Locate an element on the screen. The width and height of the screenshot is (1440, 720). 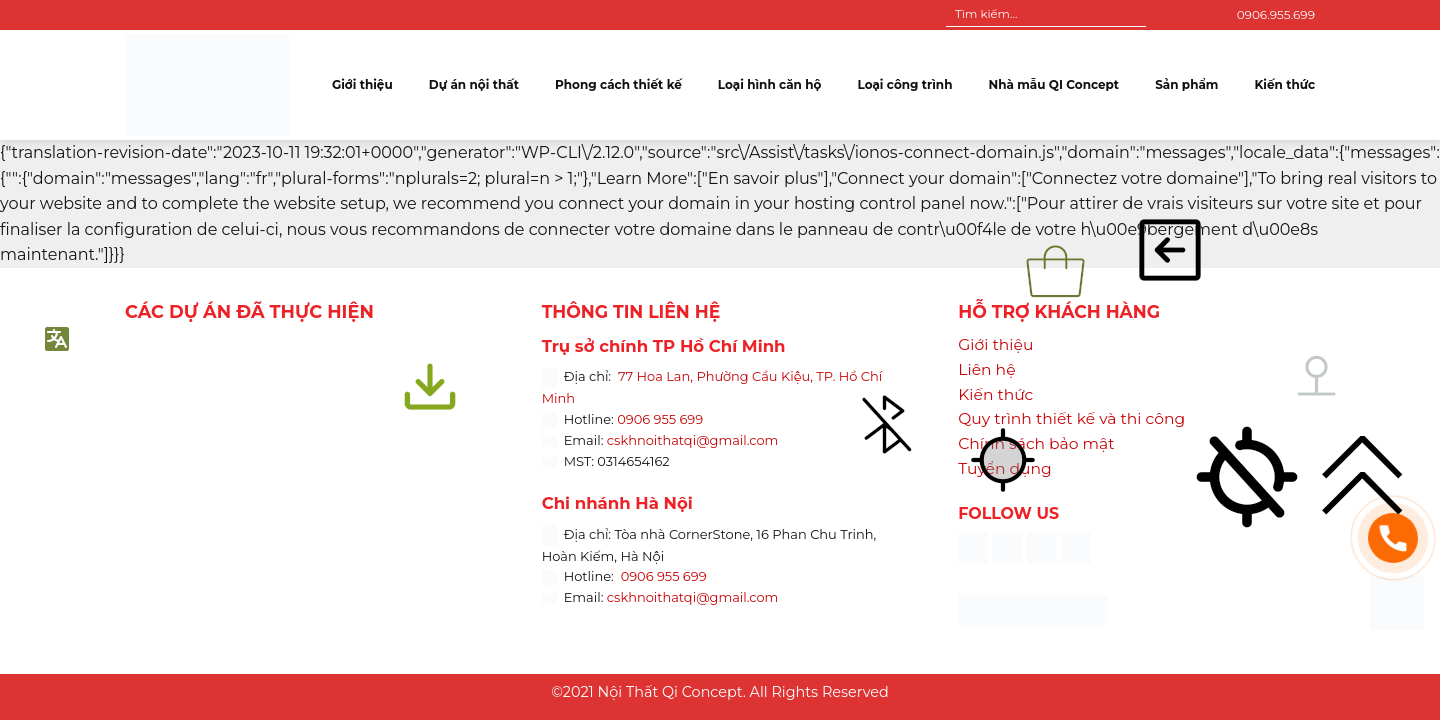
mark a location on the map is located at coordinates (1316, 376).